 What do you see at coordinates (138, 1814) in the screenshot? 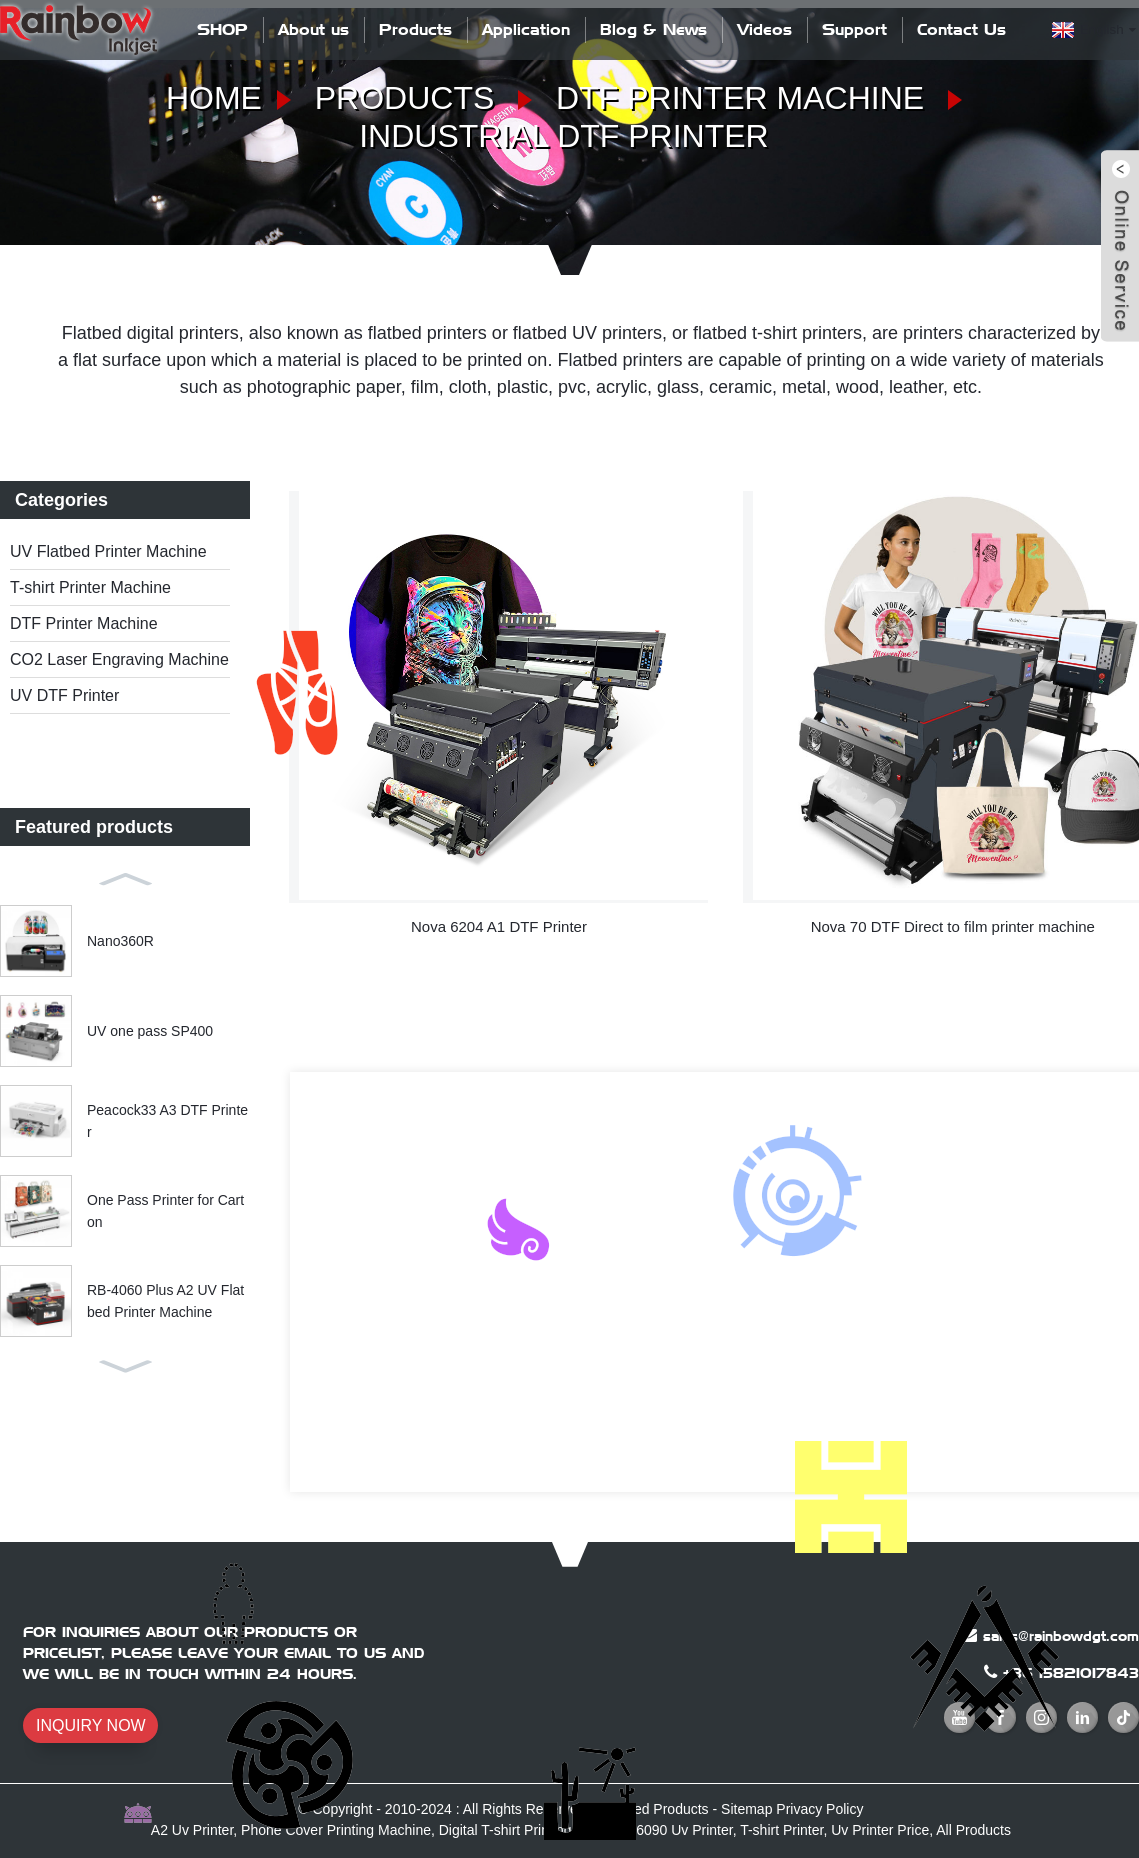
I see `select gaul or celtic warrior class` at bounding box center [138, 1814].